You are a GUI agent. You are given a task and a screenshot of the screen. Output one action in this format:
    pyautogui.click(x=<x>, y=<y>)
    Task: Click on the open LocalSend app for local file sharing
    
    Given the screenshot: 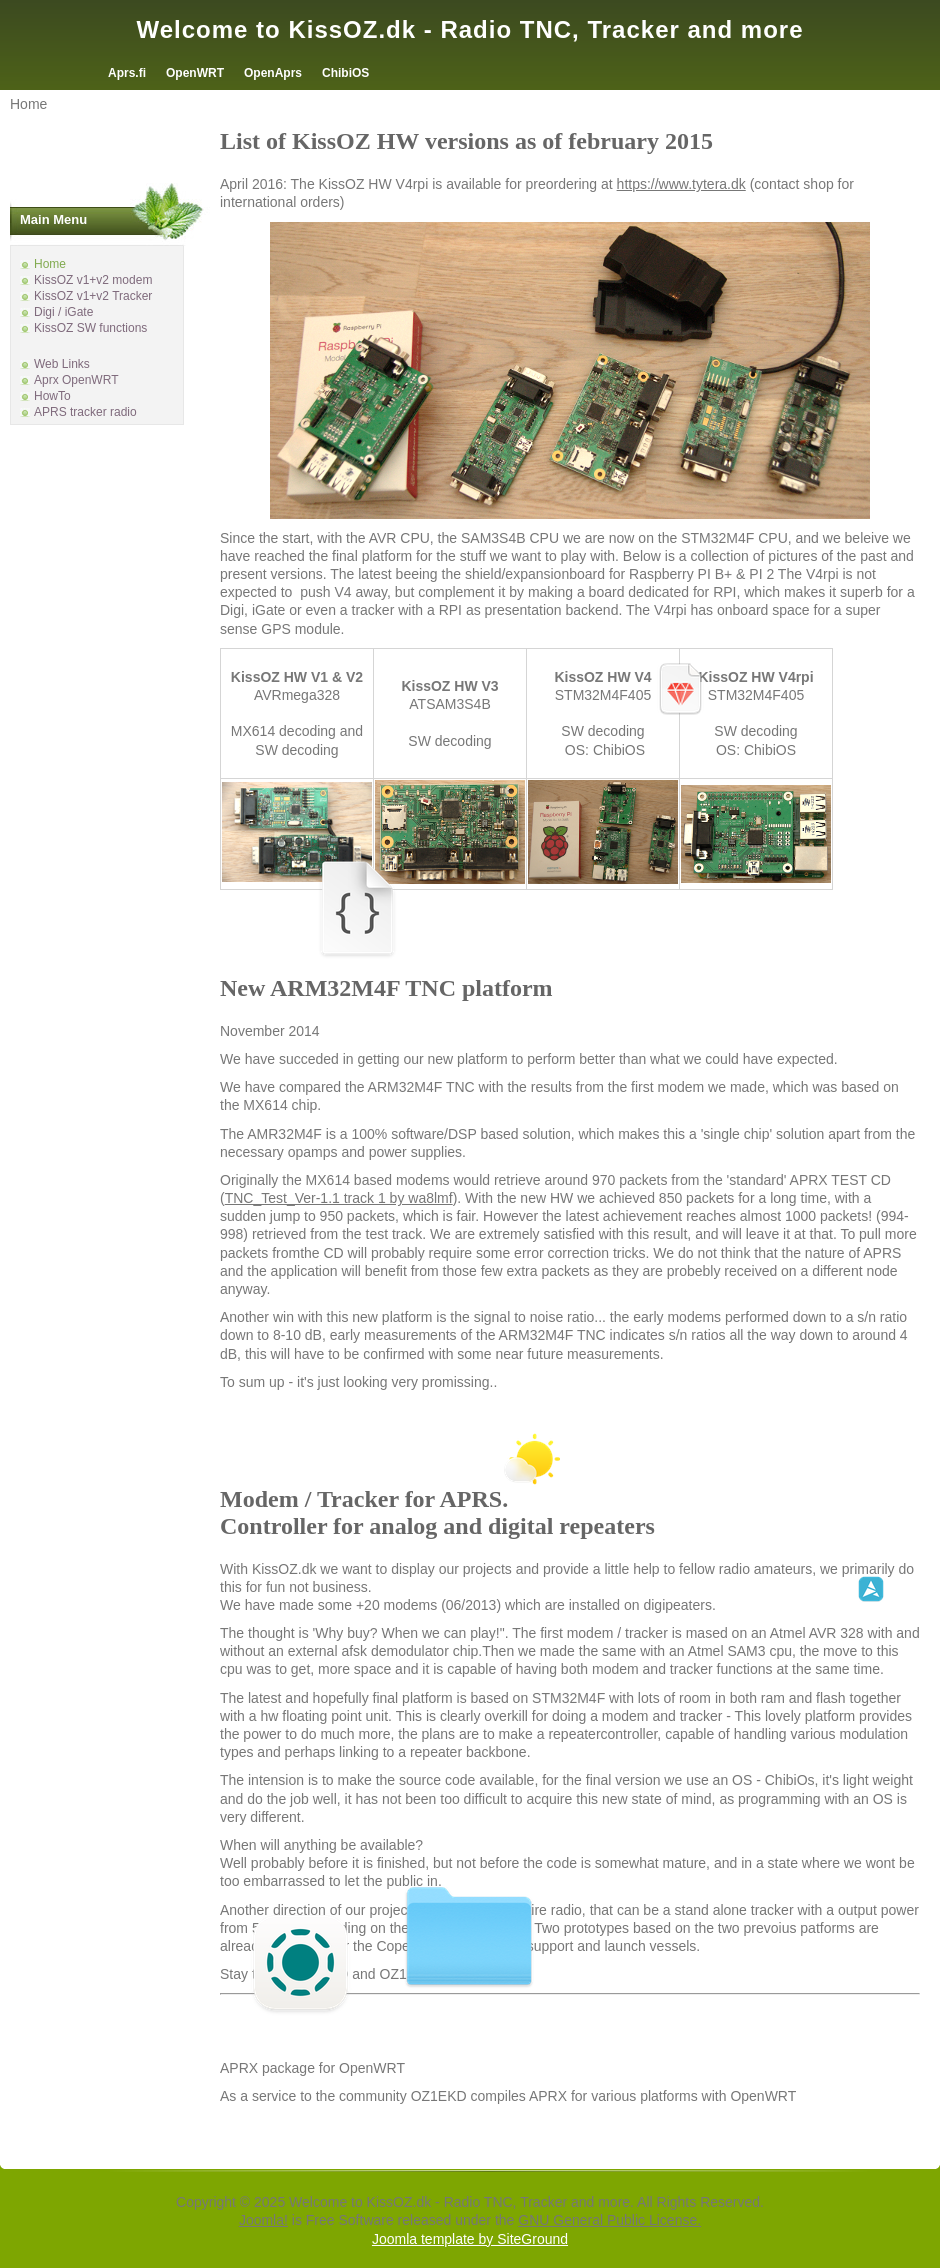 What is the action you would take?
    pyautogui.click(x=300, y=1962)
    